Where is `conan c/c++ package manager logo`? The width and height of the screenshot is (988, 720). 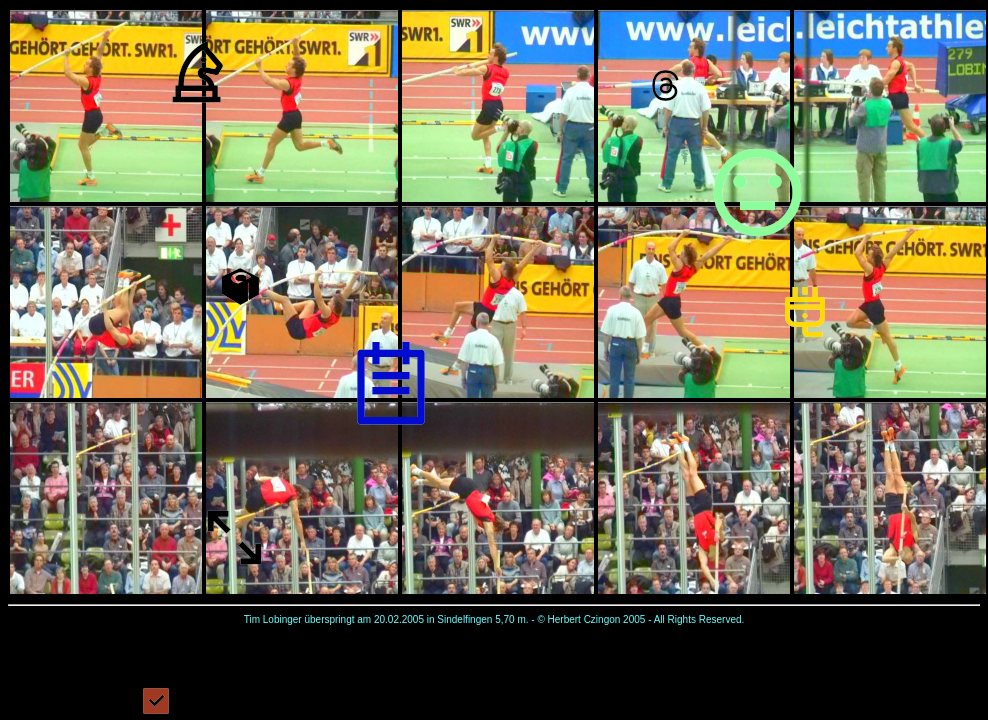 conan c/c++ package manager logo is located at coordinates (240, 286).